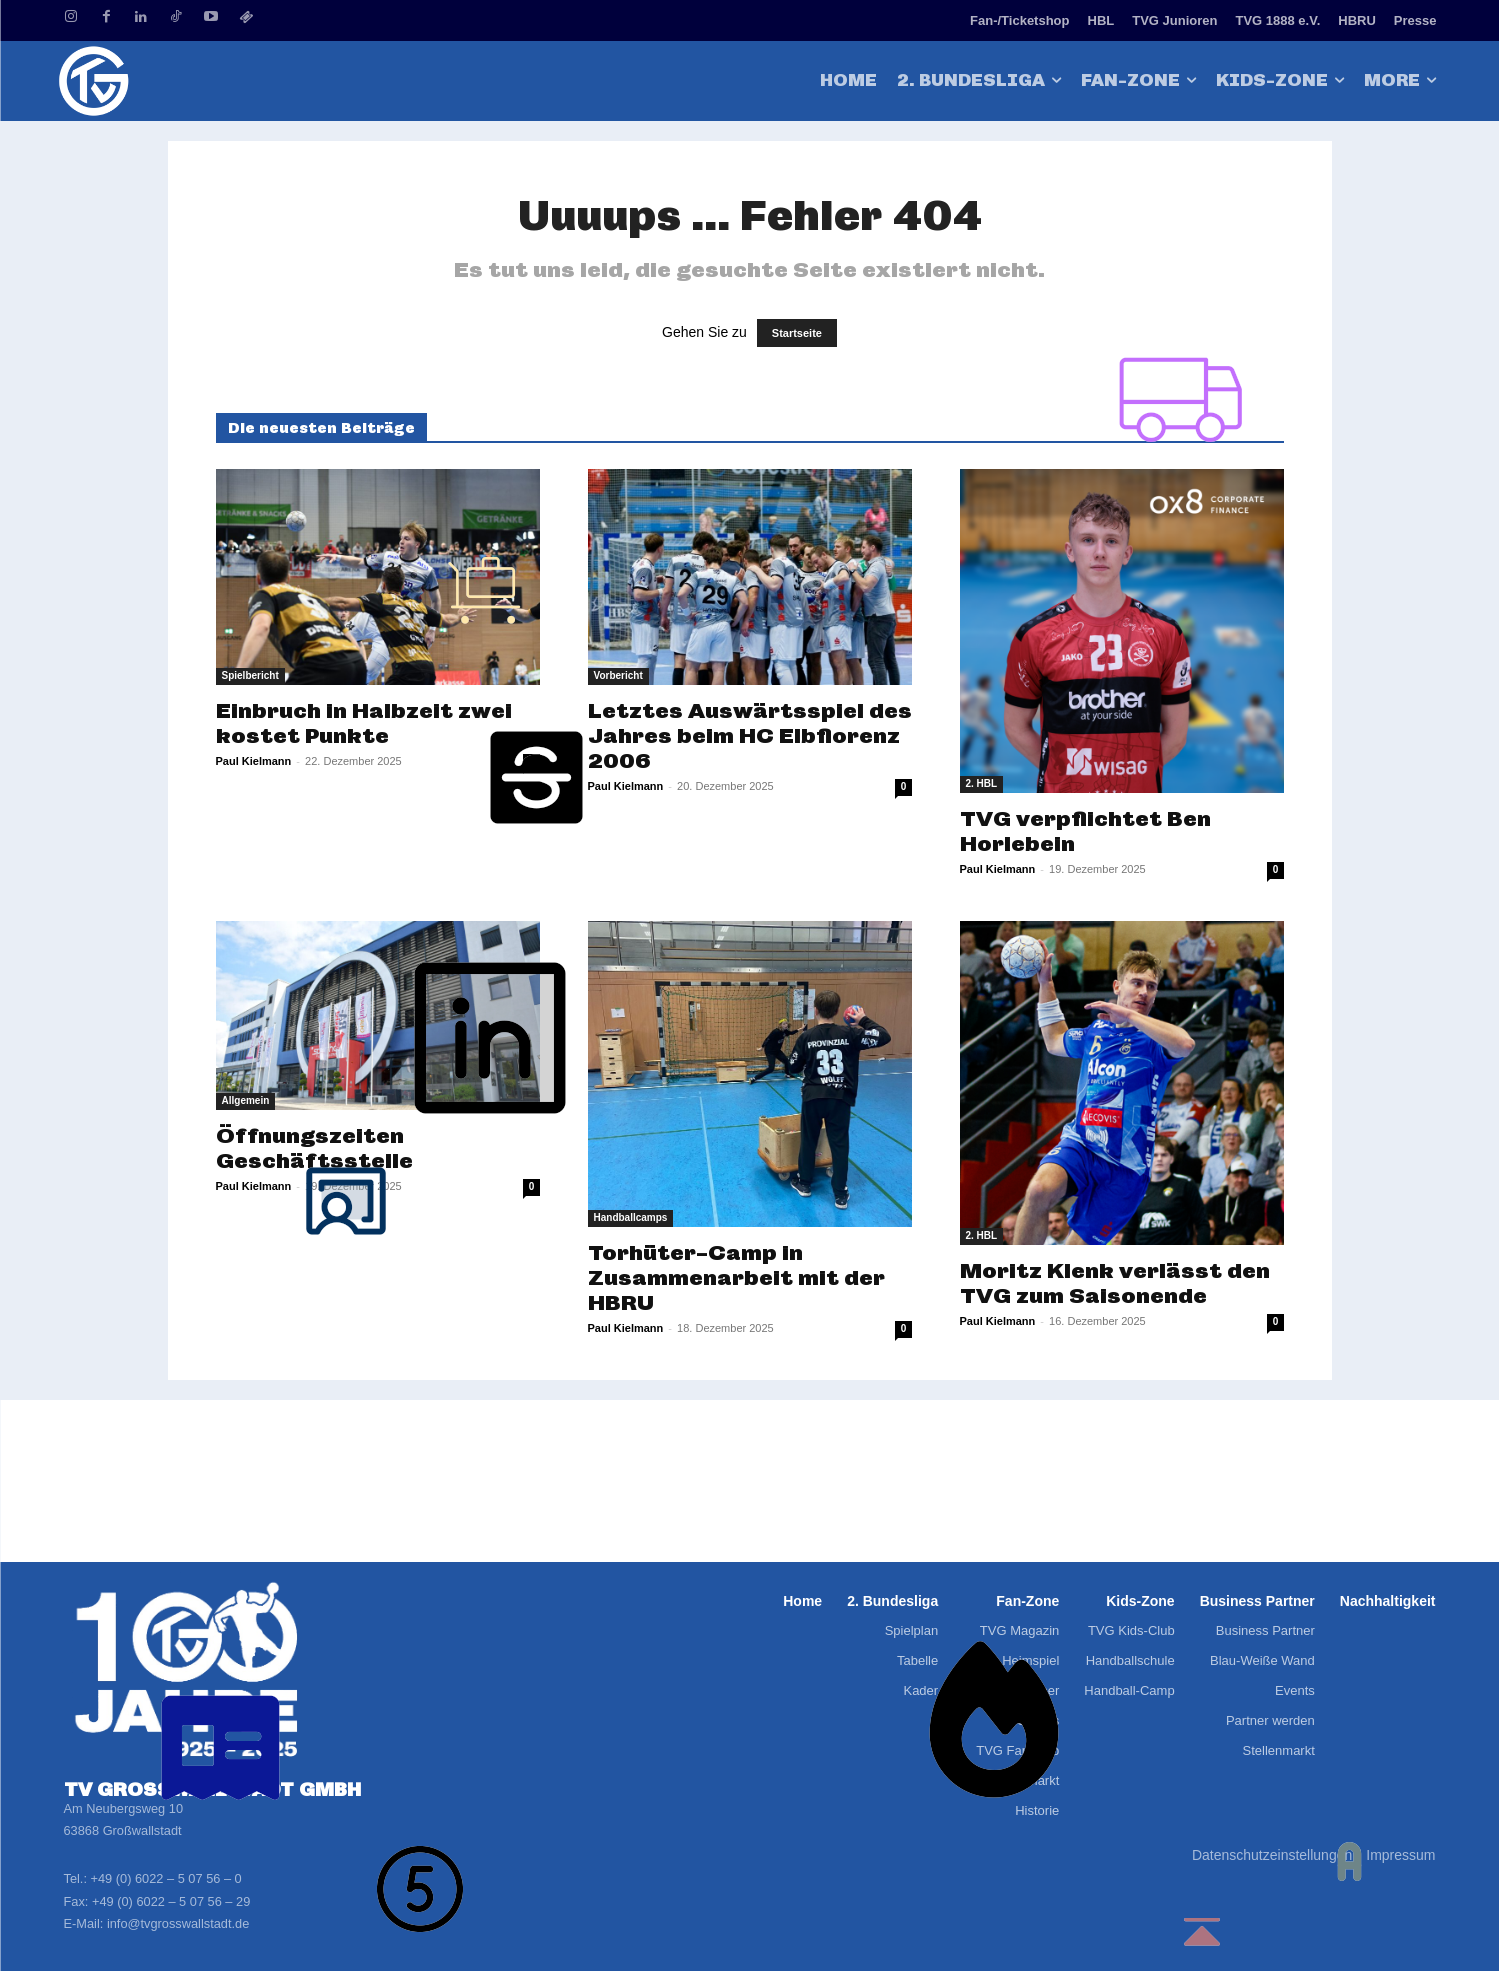 This screenshot has height=1971, width=1499. Describe the element at coordinates (1202, 1931) in the screenshot. I see `collapse to top or minimize panel` at that location.